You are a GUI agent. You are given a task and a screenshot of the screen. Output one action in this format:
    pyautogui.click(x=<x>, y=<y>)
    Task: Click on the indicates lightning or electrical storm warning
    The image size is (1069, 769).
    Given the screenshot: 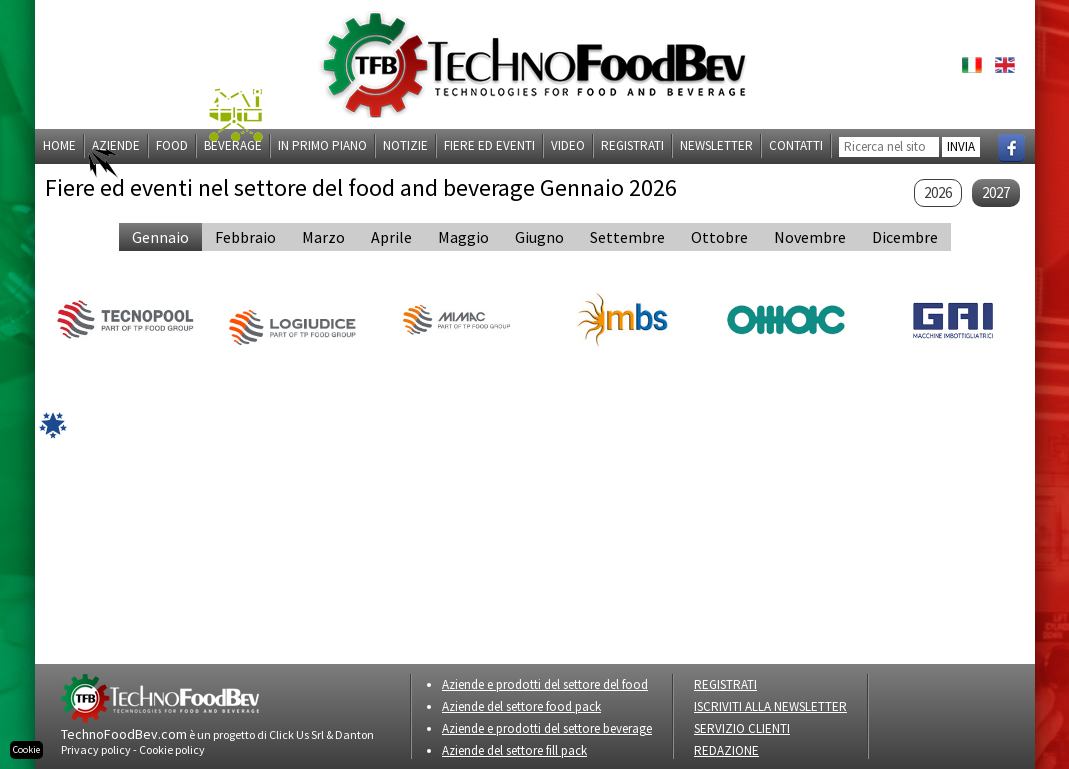 What is the action you would take?
    pyautogui.click(x=103, y=163)
    